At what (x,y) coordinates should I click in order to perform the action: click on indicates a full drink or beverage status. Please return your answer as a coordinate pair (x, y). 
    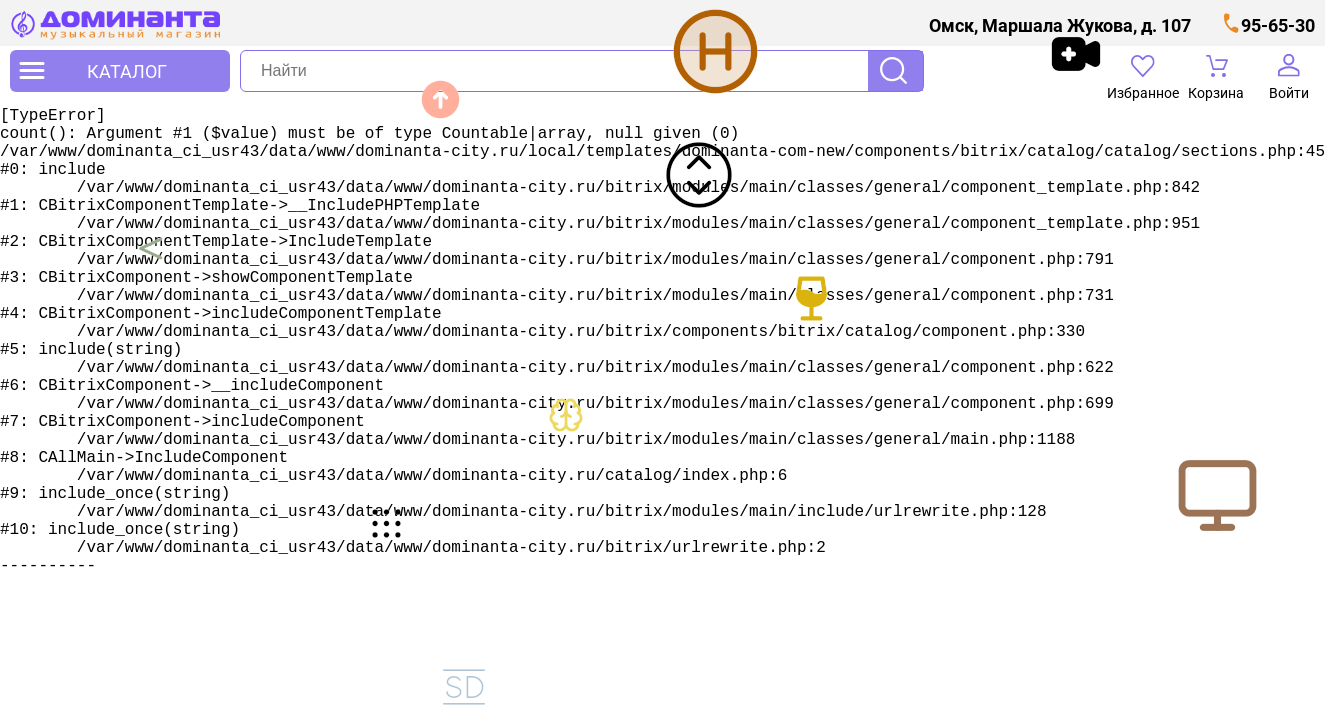
    Looking at the image, I should click on (811, 298).